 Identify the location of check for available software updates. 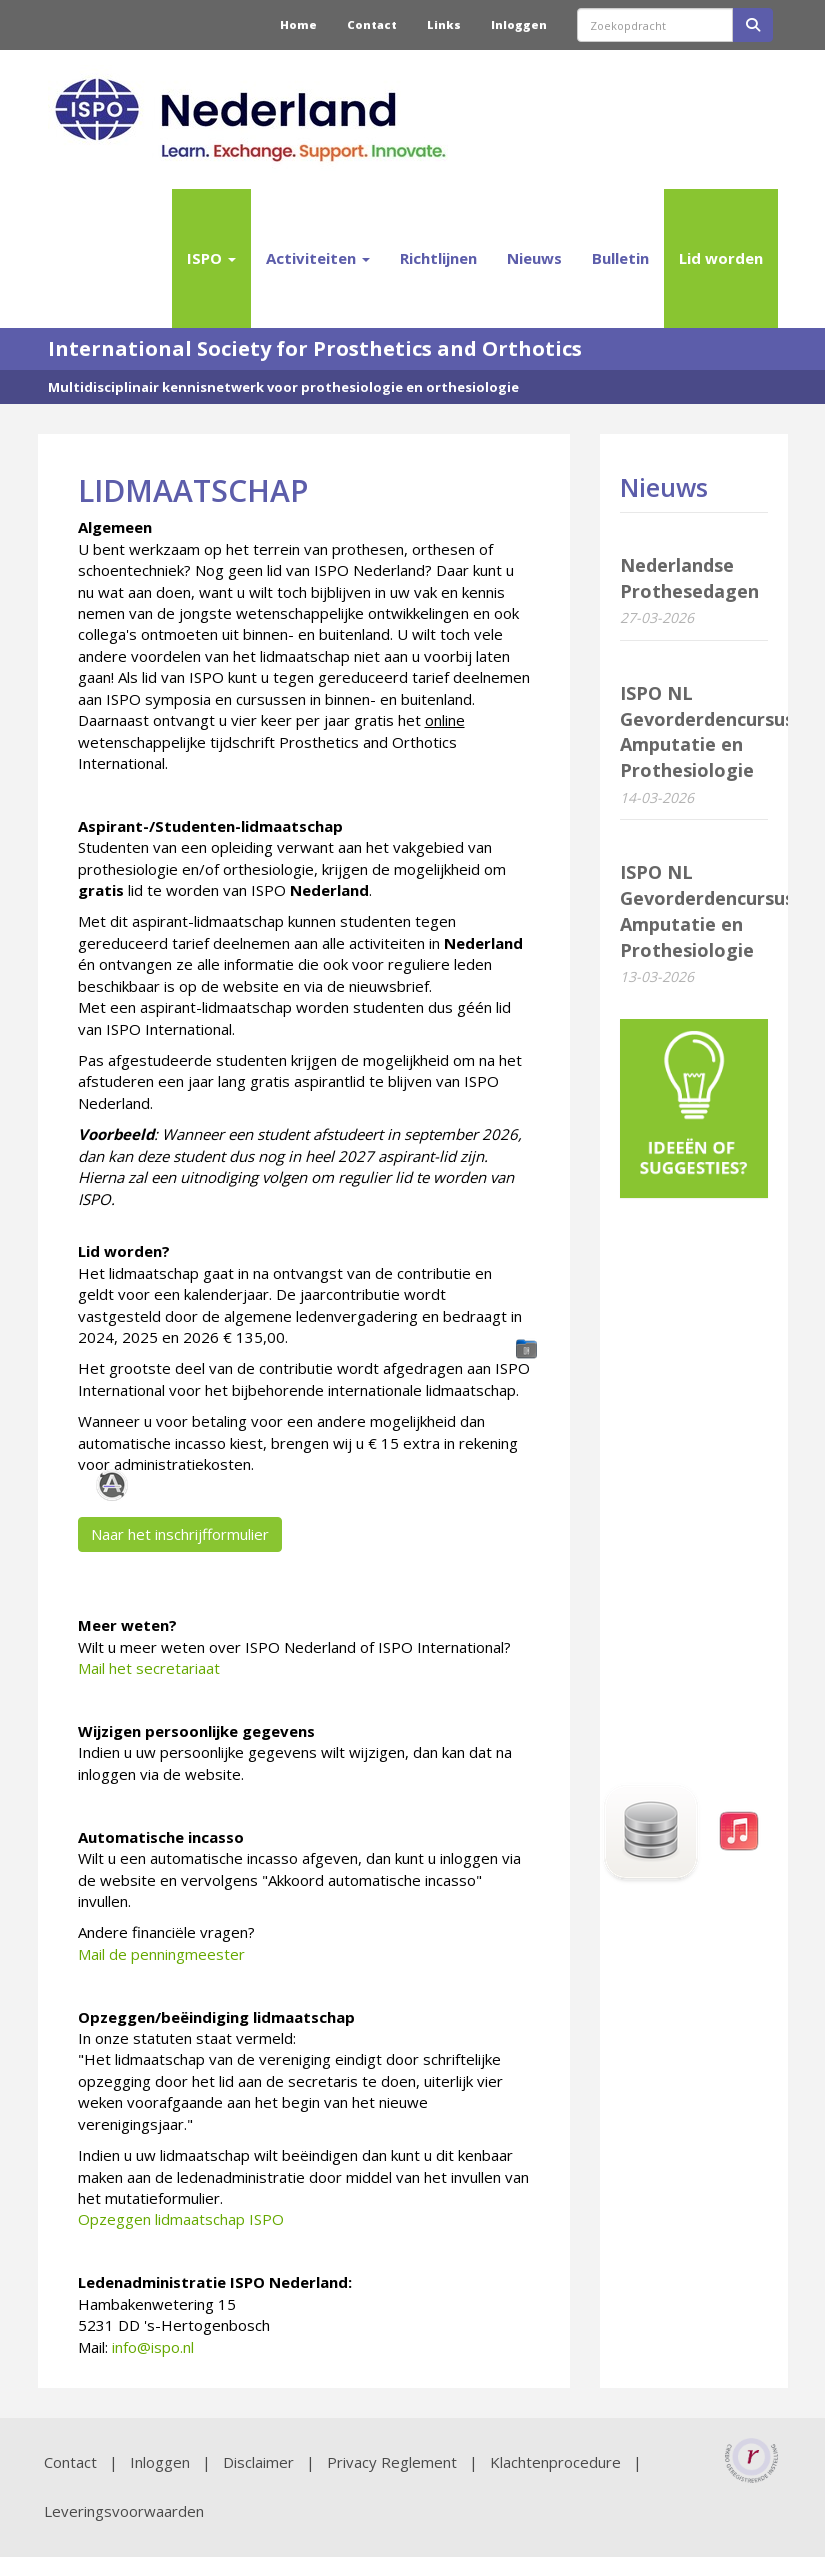
(112, 1485).